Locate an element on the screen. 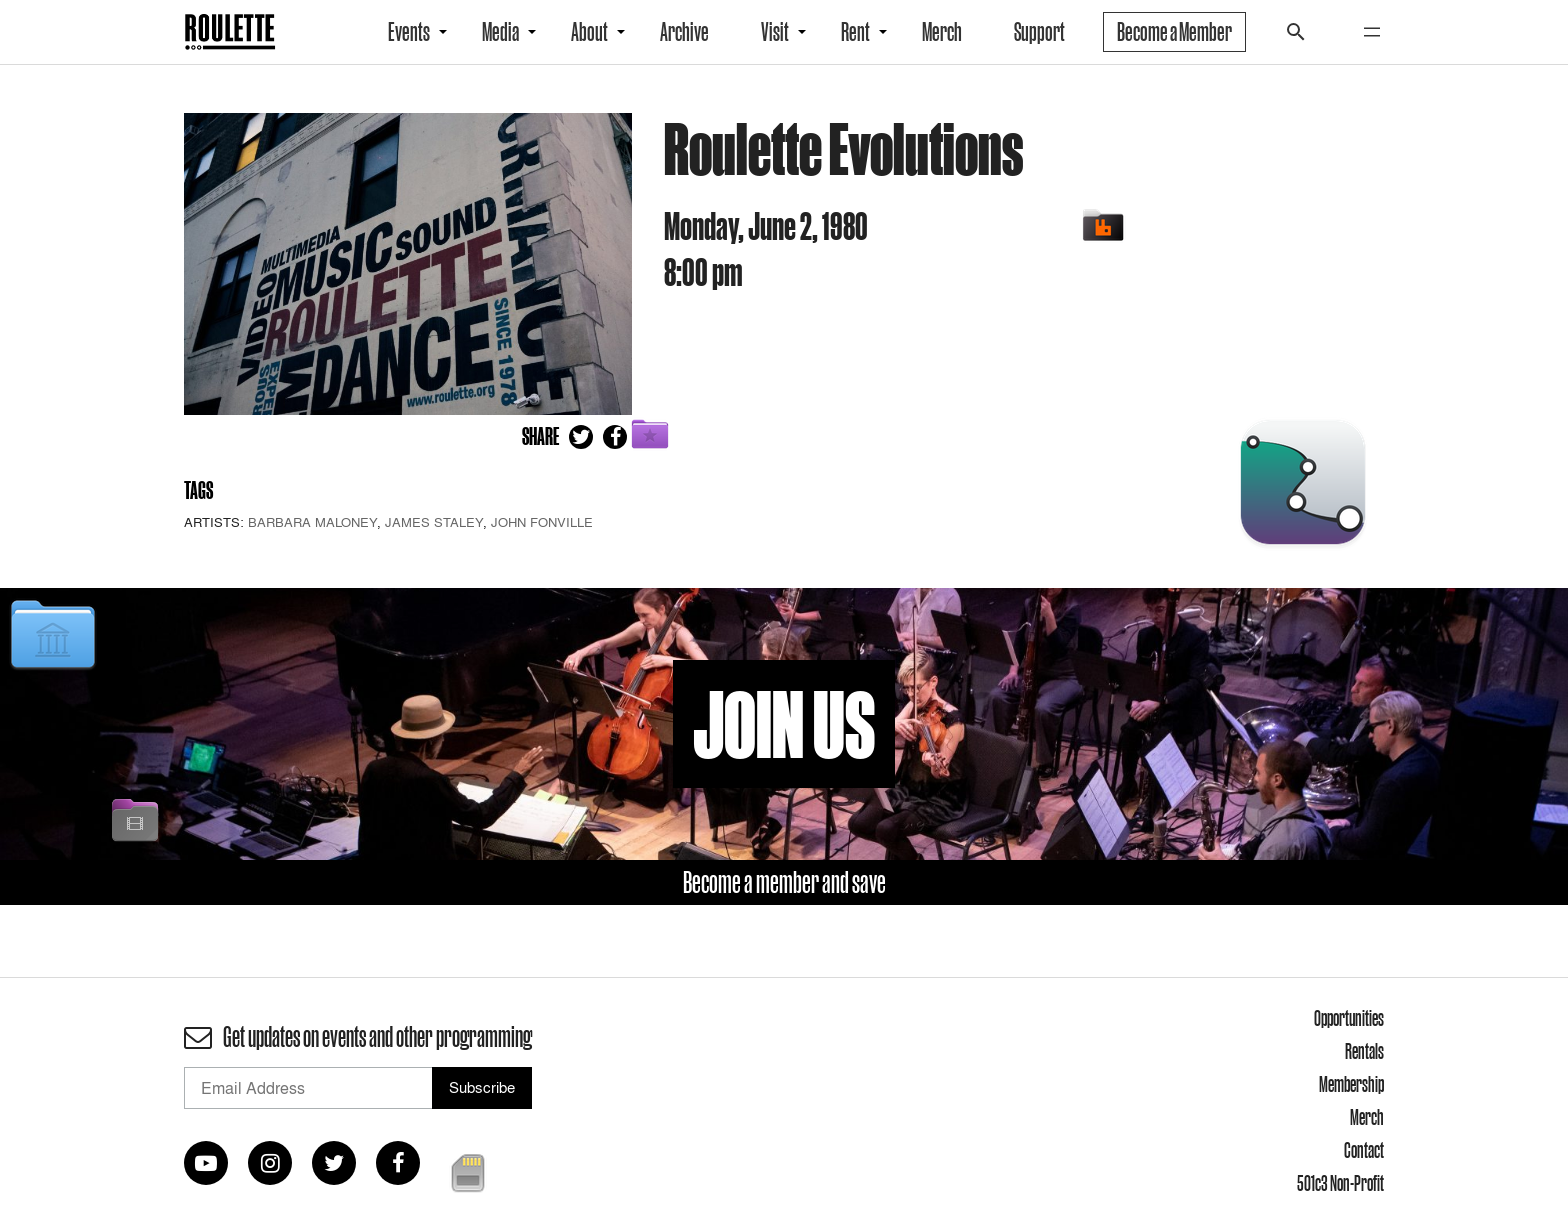 The height and width of the screenshot is (1224, 1568). open your videos folder is located at coordinates (135, 820).